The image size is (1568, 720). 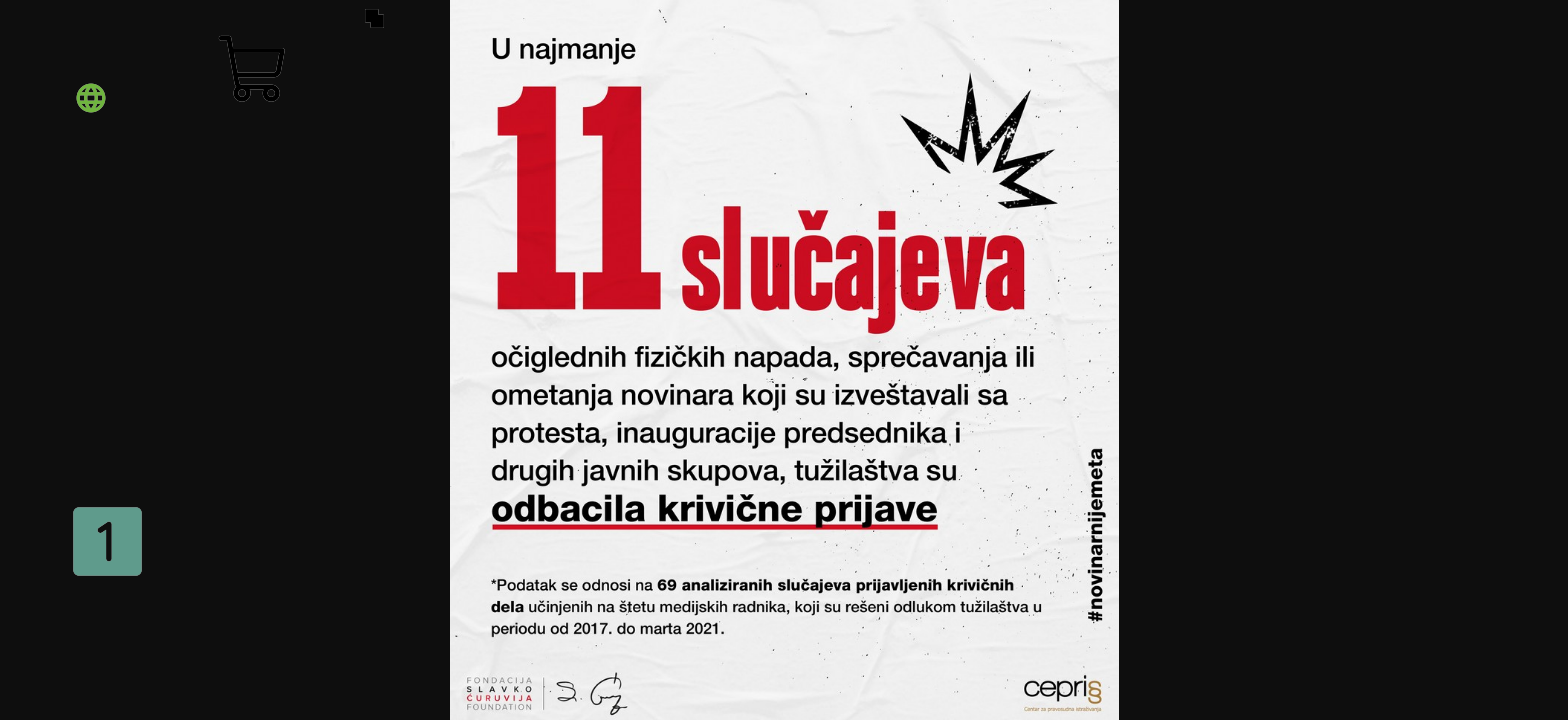 I want to click on view your shopping cart, so click(x=253, y=70).